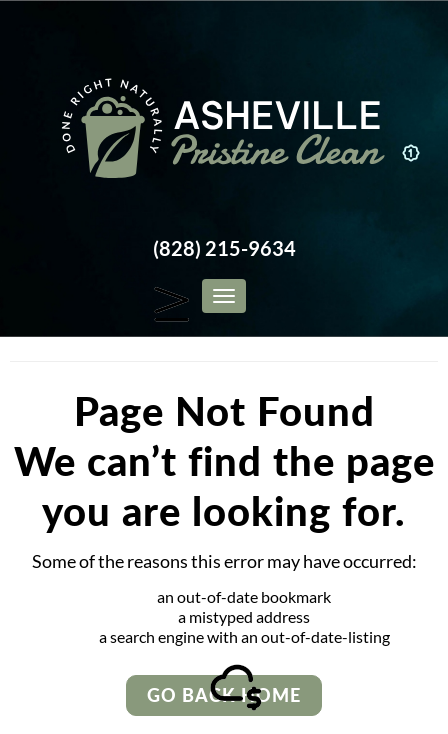  What do you see at coordinates (237, 684) in the screenshot?
I see `view cloud storage pricing or billing` at bounding box center [237, 684].